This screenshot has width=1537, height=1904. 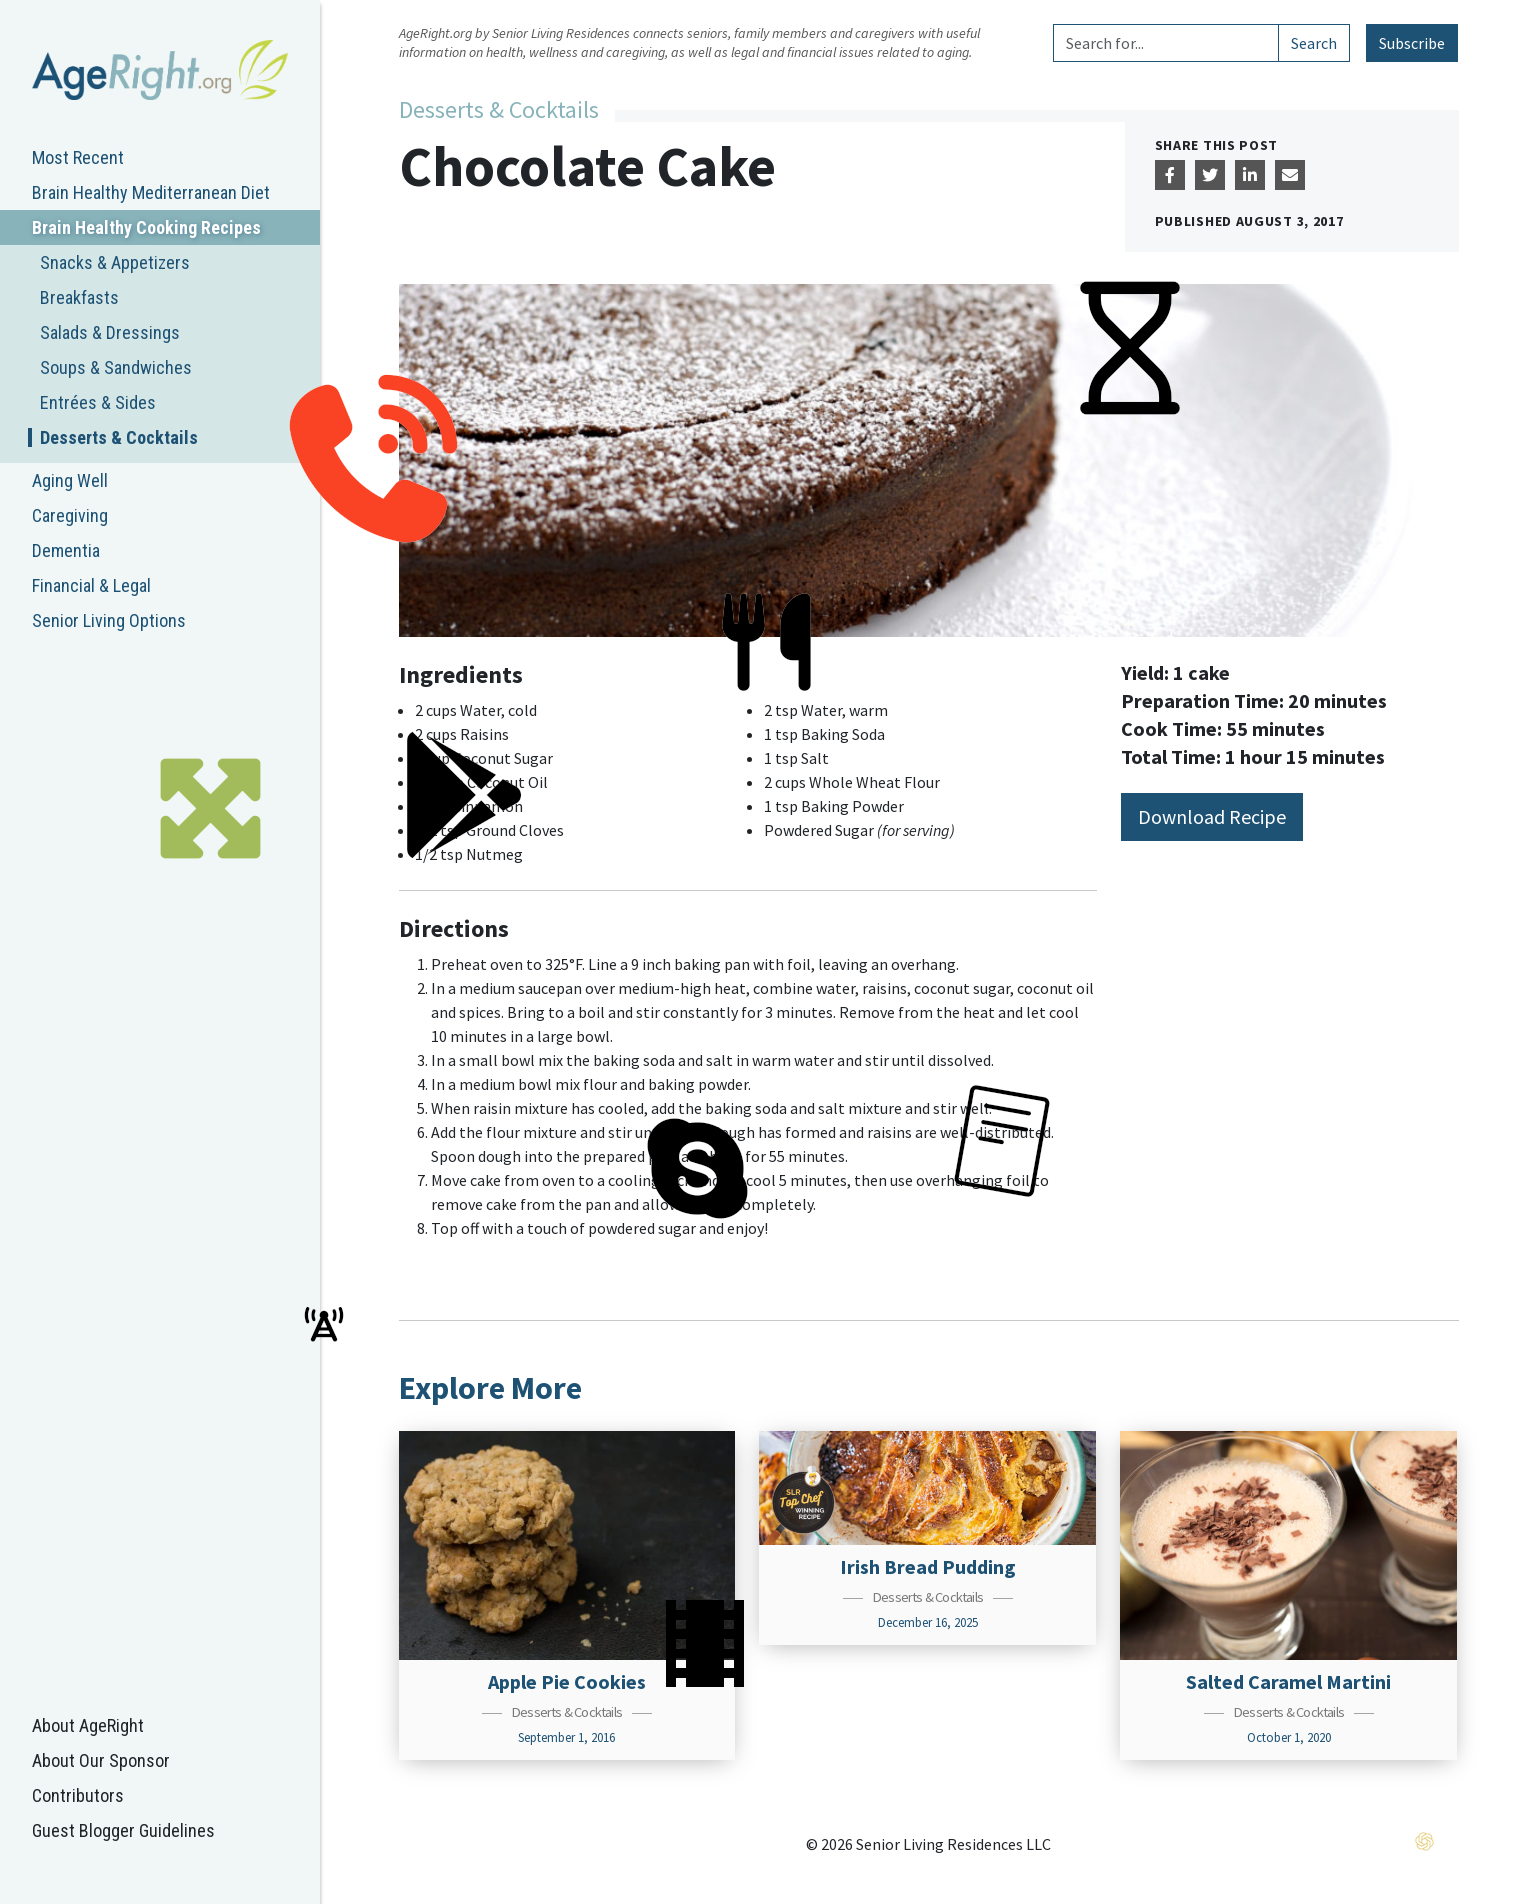 I want to click on access food and dining options, so click(x=768, y=642).